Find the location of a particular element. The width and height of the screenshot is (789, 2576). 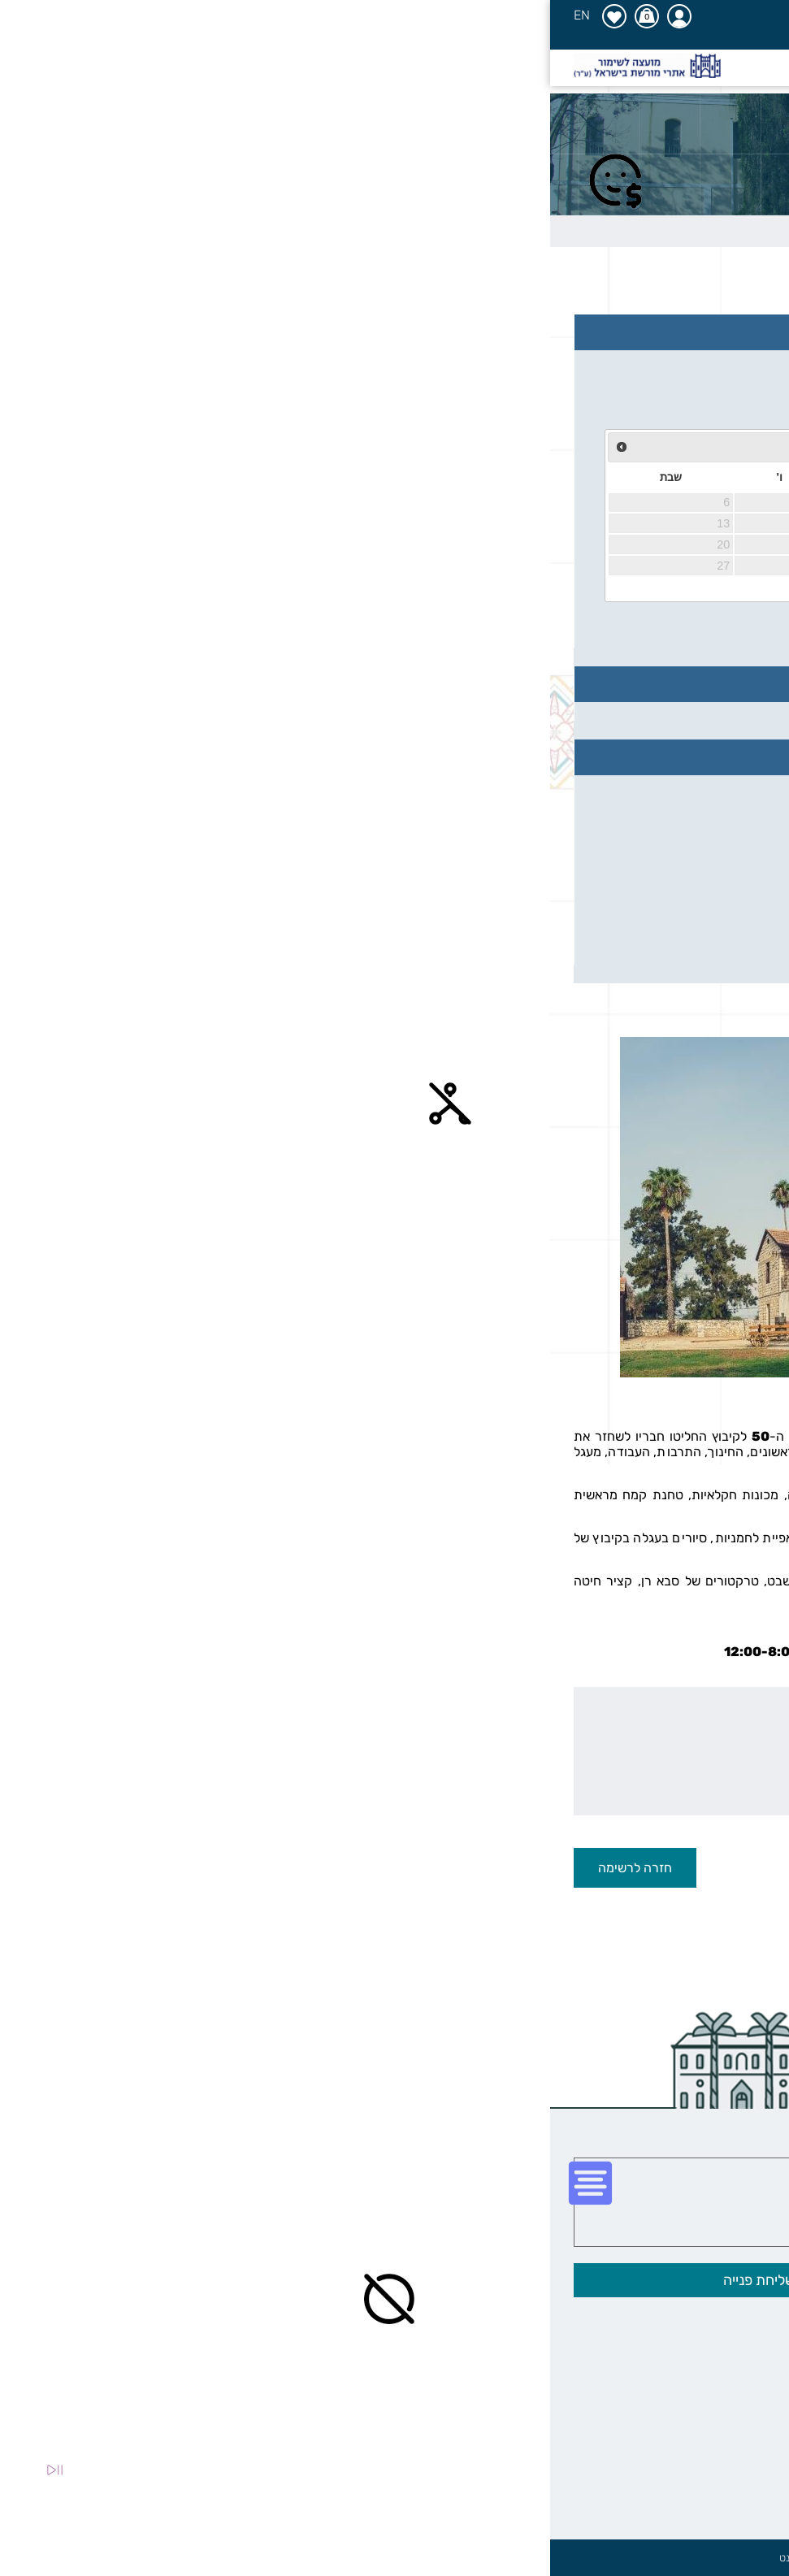

view account balance or earnings is located at coordinates (615, 180).